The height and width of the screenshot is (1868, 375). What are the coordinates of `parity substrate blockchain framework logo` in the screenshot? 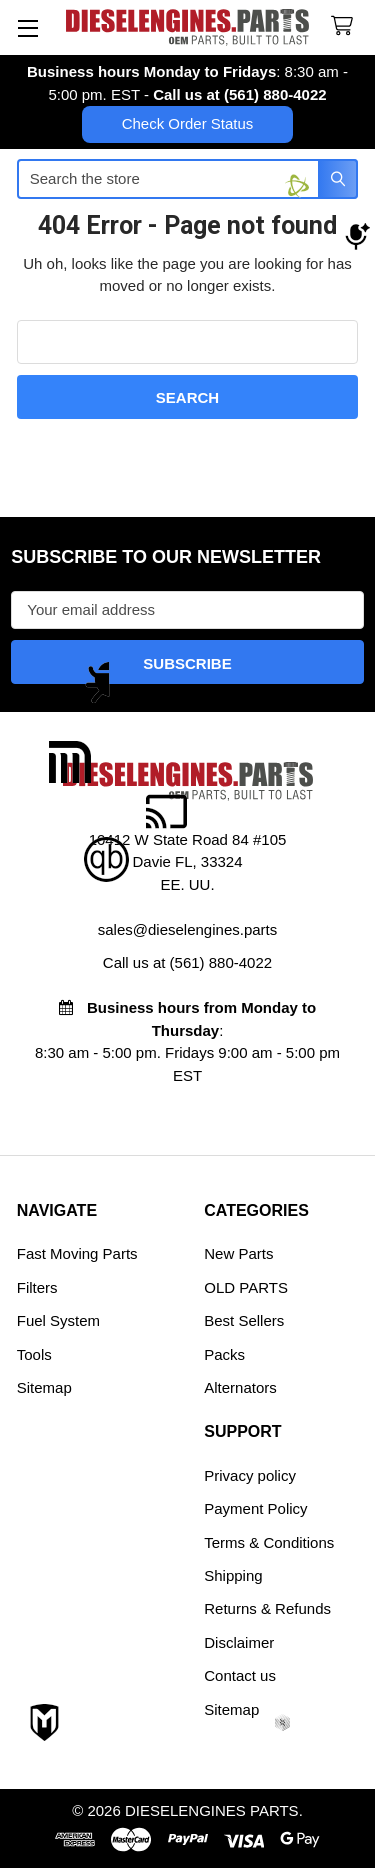 It's located at (282, 1722).